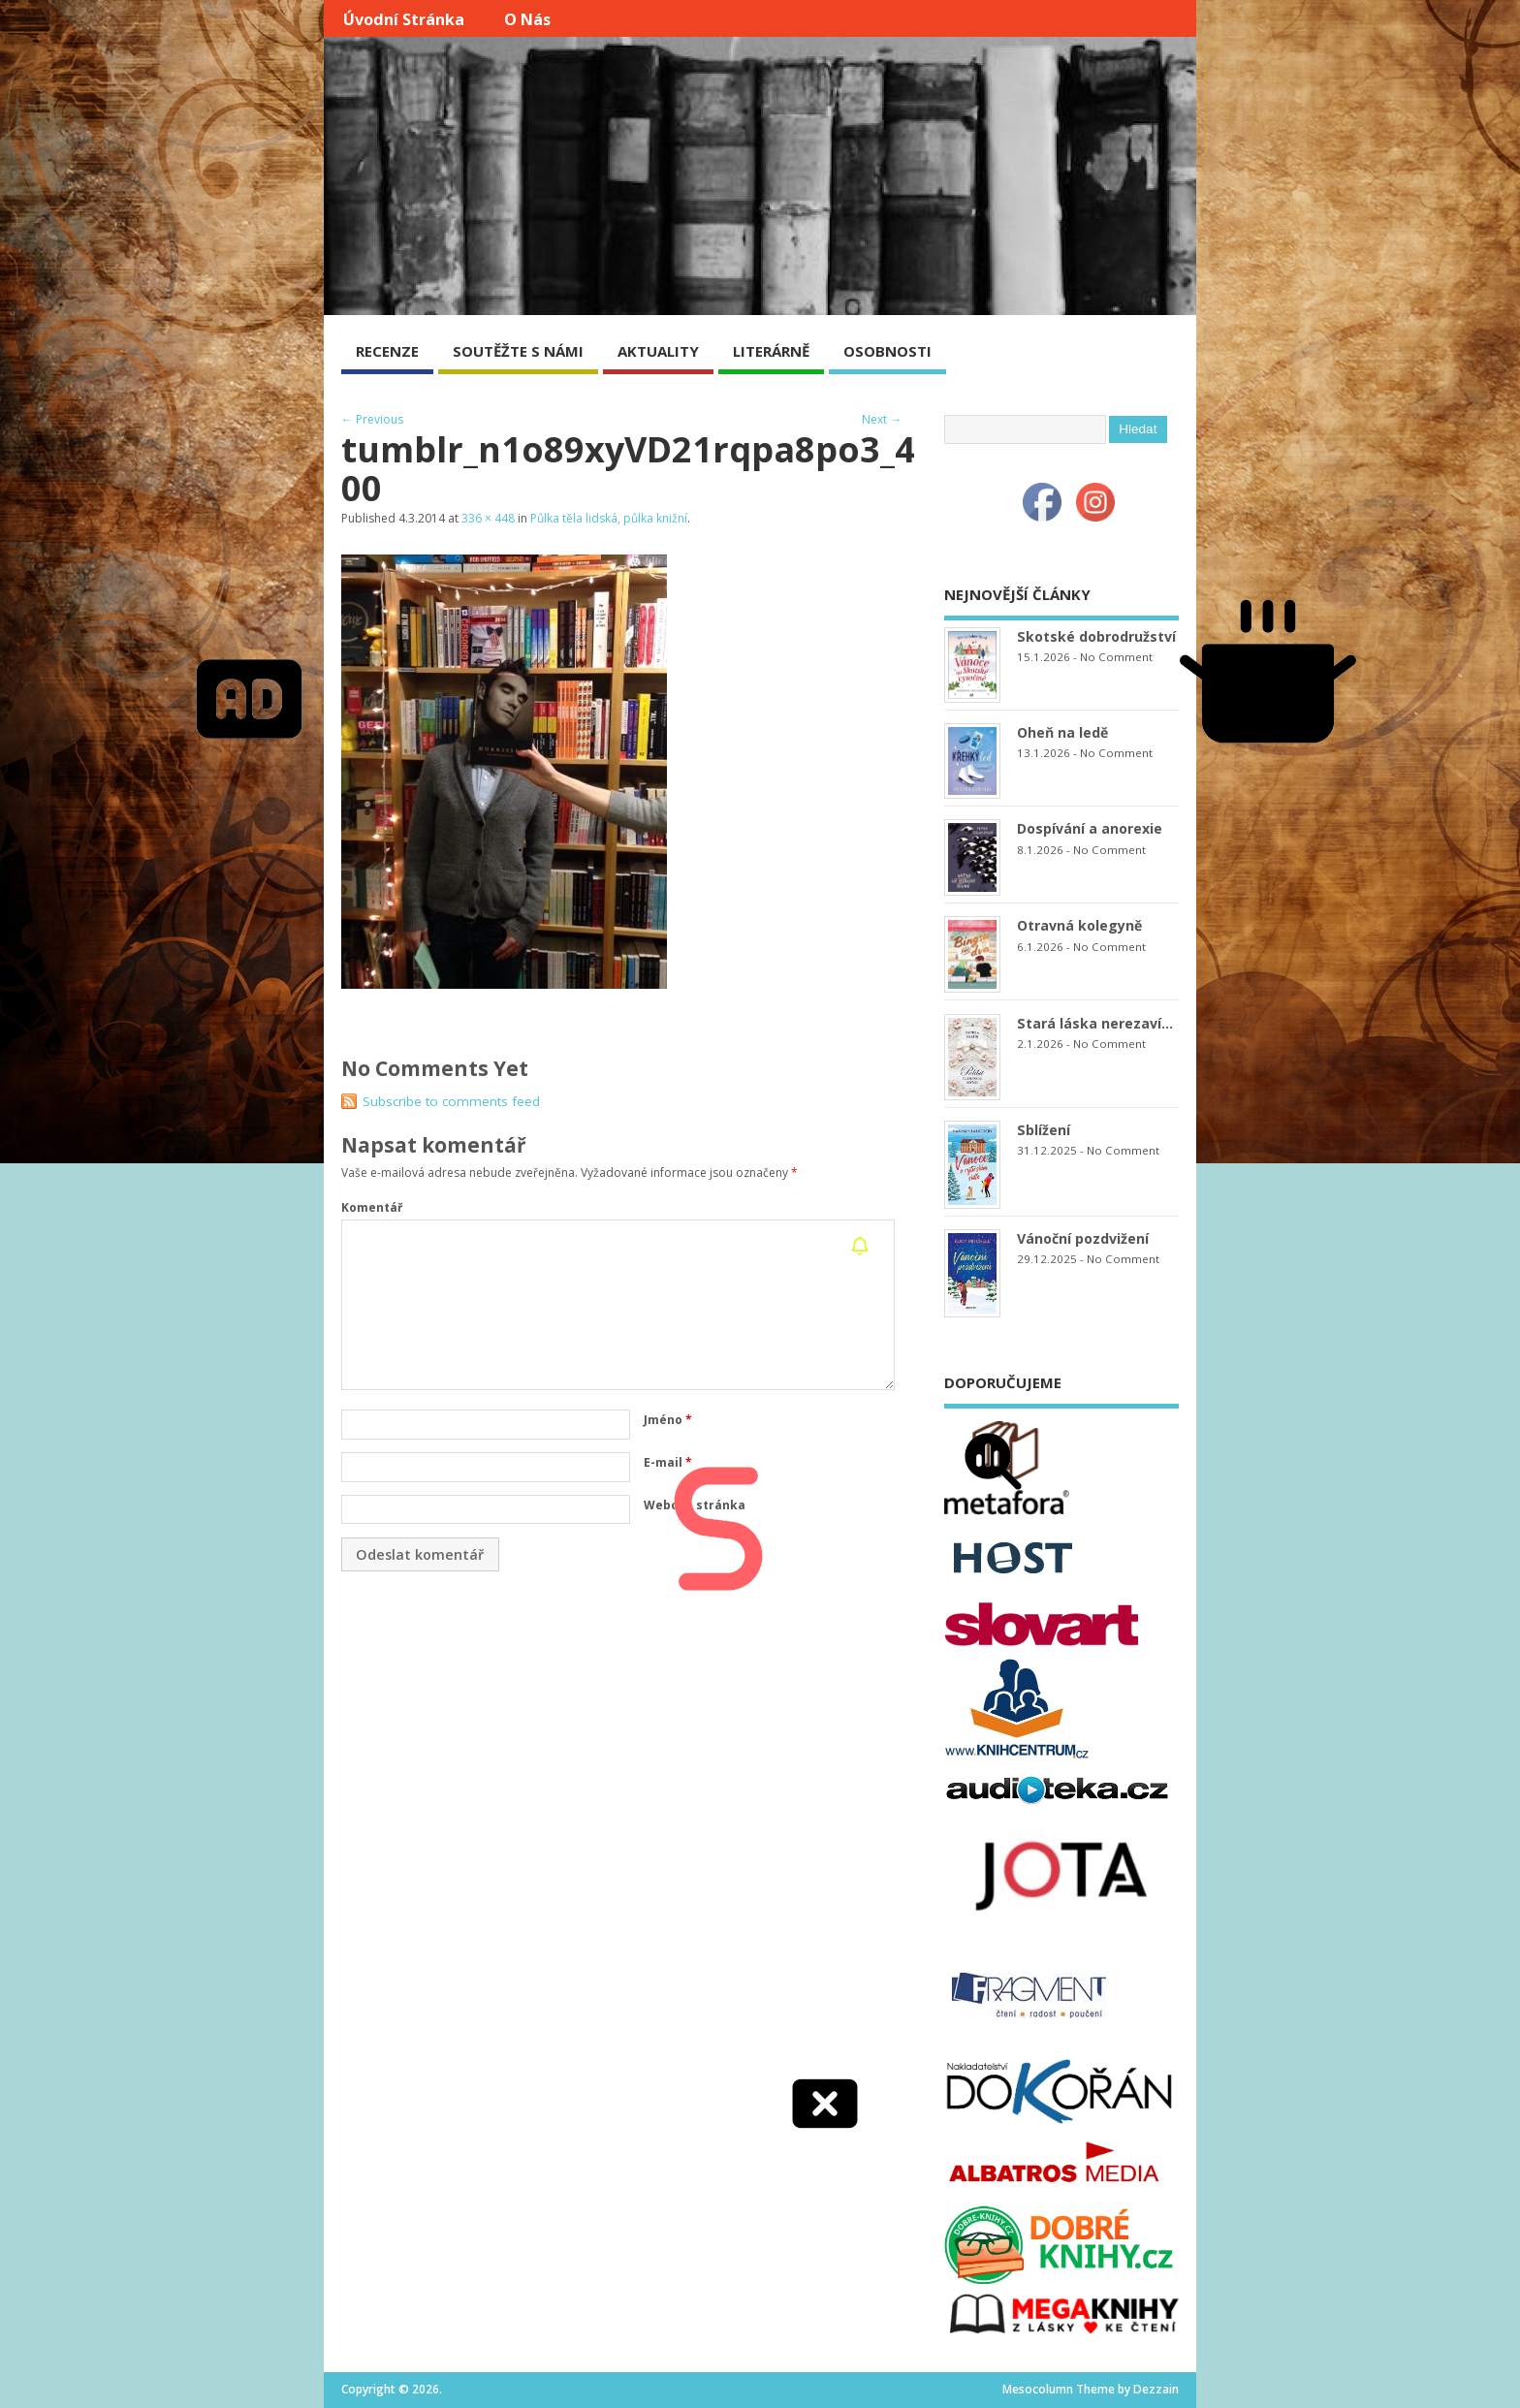 The height and width of the screenshot is (2408, 1520). What do you see at coordinates (825, 2104) in the screenshot?
I see `close or dismiss a dialog box` at bounding box center [825, 2104].